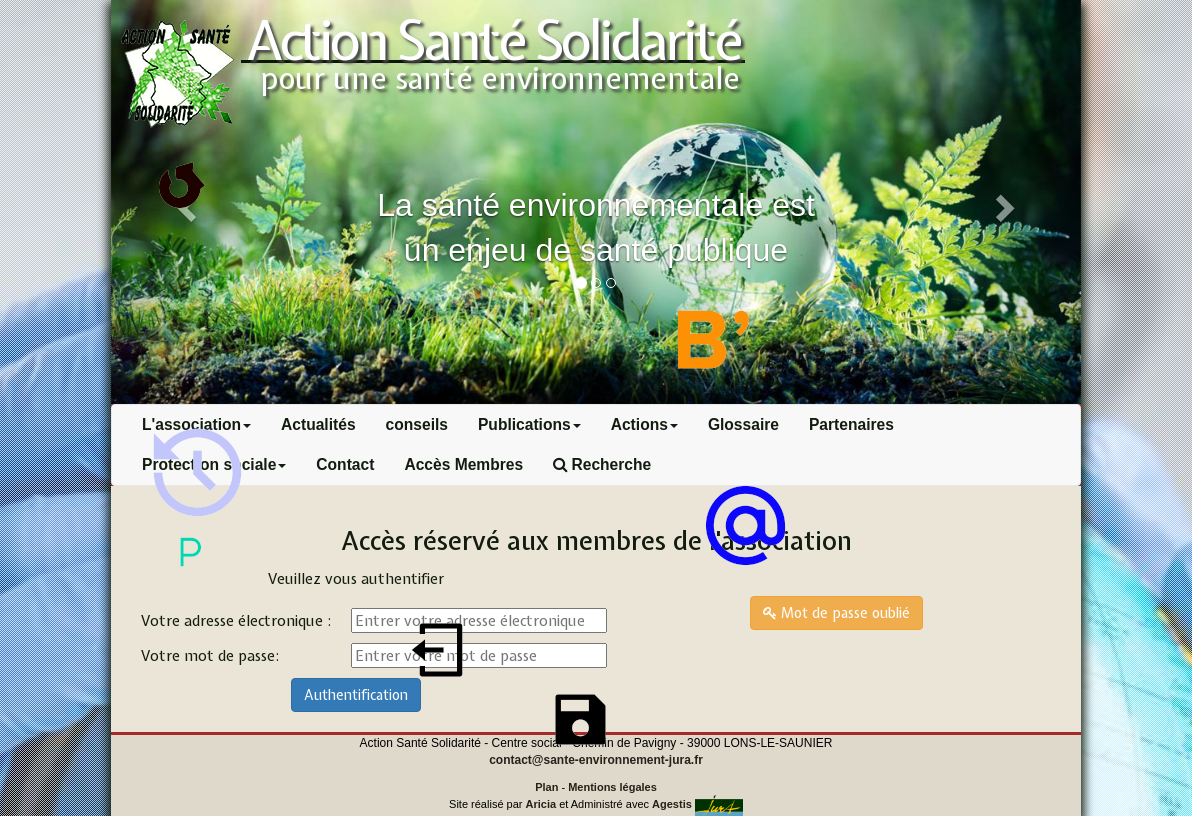 The height and width of the screenshot is (816, 1192). Describe the element at coordinates (441, 650) in the screenshot. I see `log out of your account` at that location.